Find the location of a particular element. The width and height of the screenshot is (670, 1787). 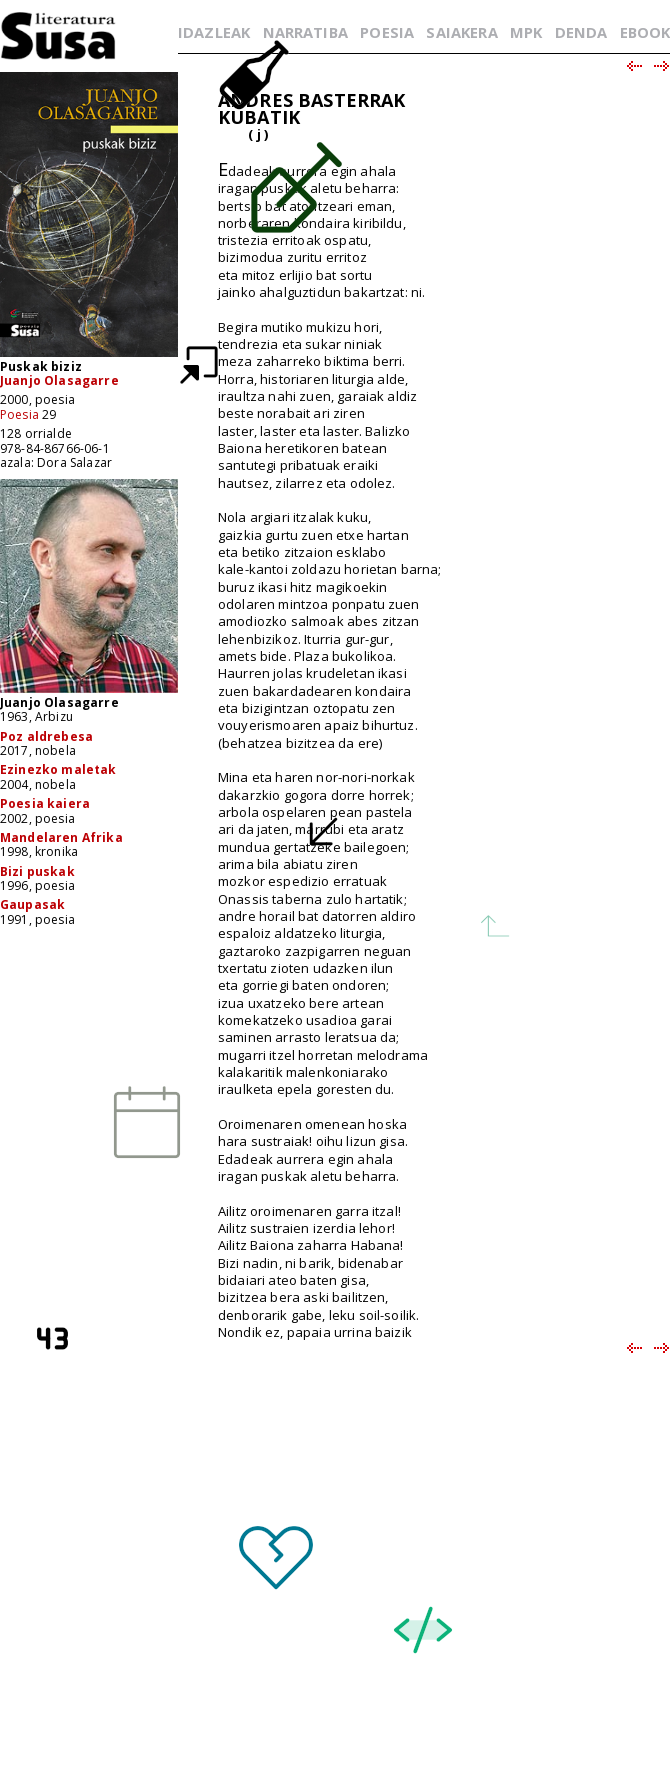

indicates item number 43 in a list or sequence is located at coordinates (52, 1338).